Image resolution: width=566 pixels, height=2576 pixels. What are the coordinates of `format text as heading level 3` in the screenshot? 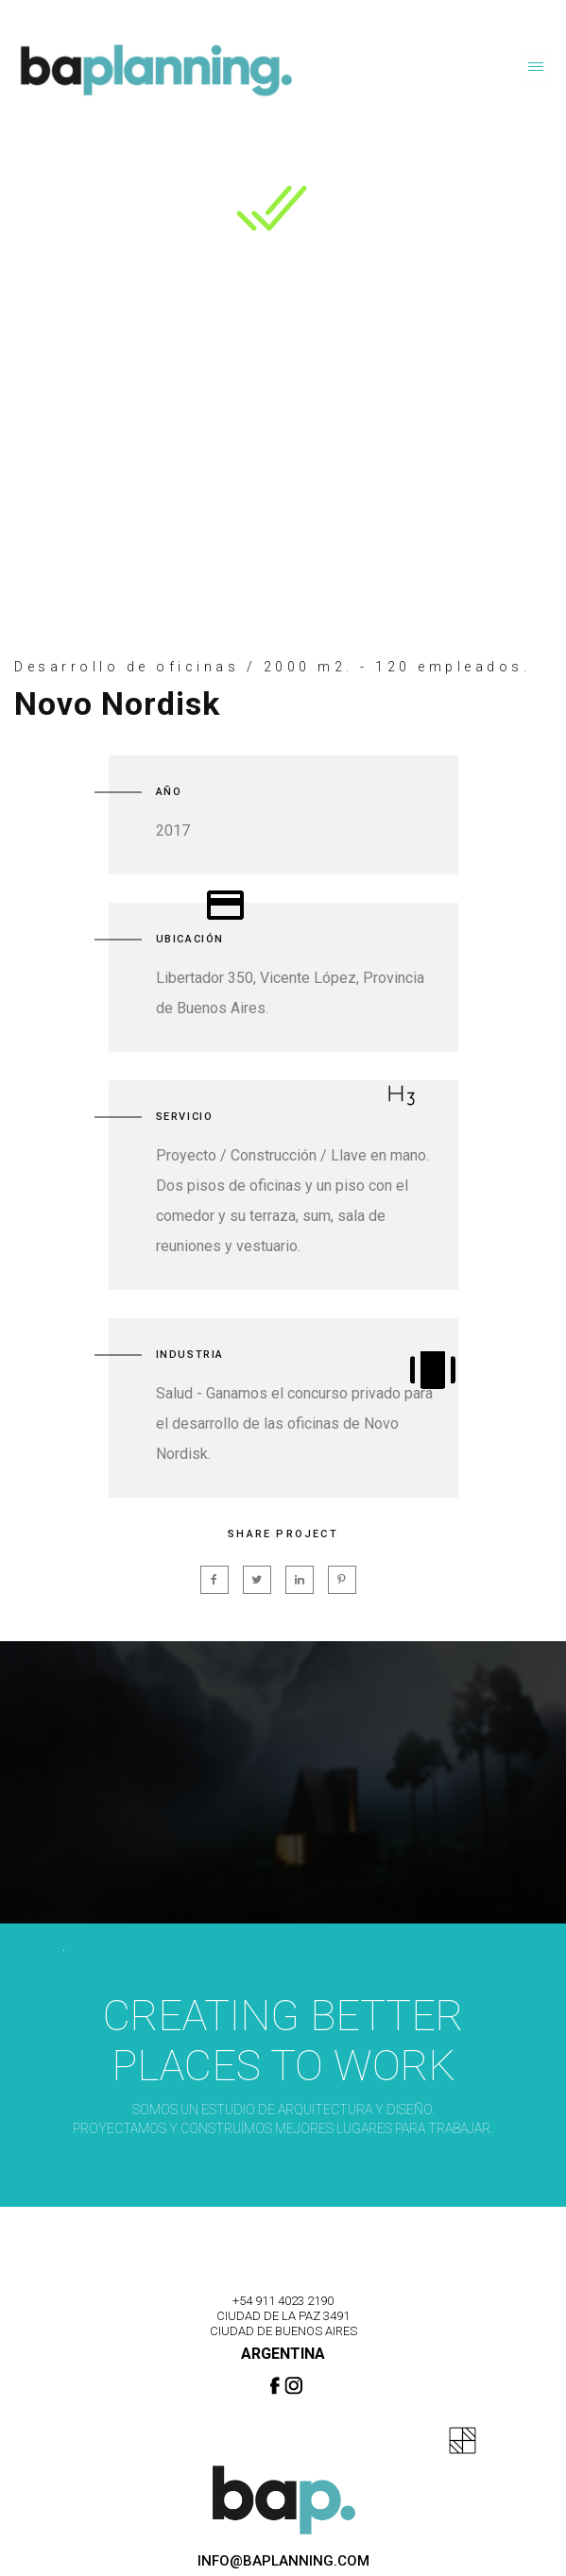 It's located at (400, 1094).